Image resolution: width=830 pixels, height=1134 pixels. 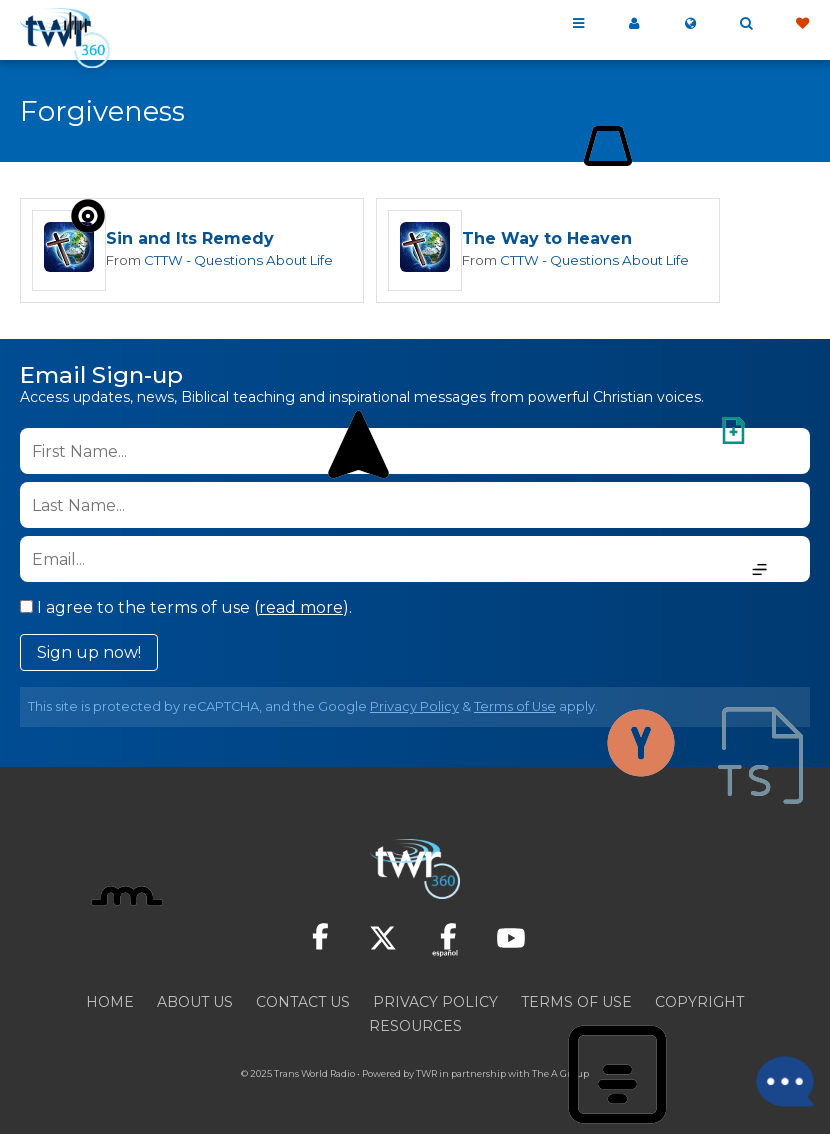 What do you see at coordinates (127, 896) in the screenshot?
I see `represents an inductor component in a circuit diagram` at bounding box center [127, 896].